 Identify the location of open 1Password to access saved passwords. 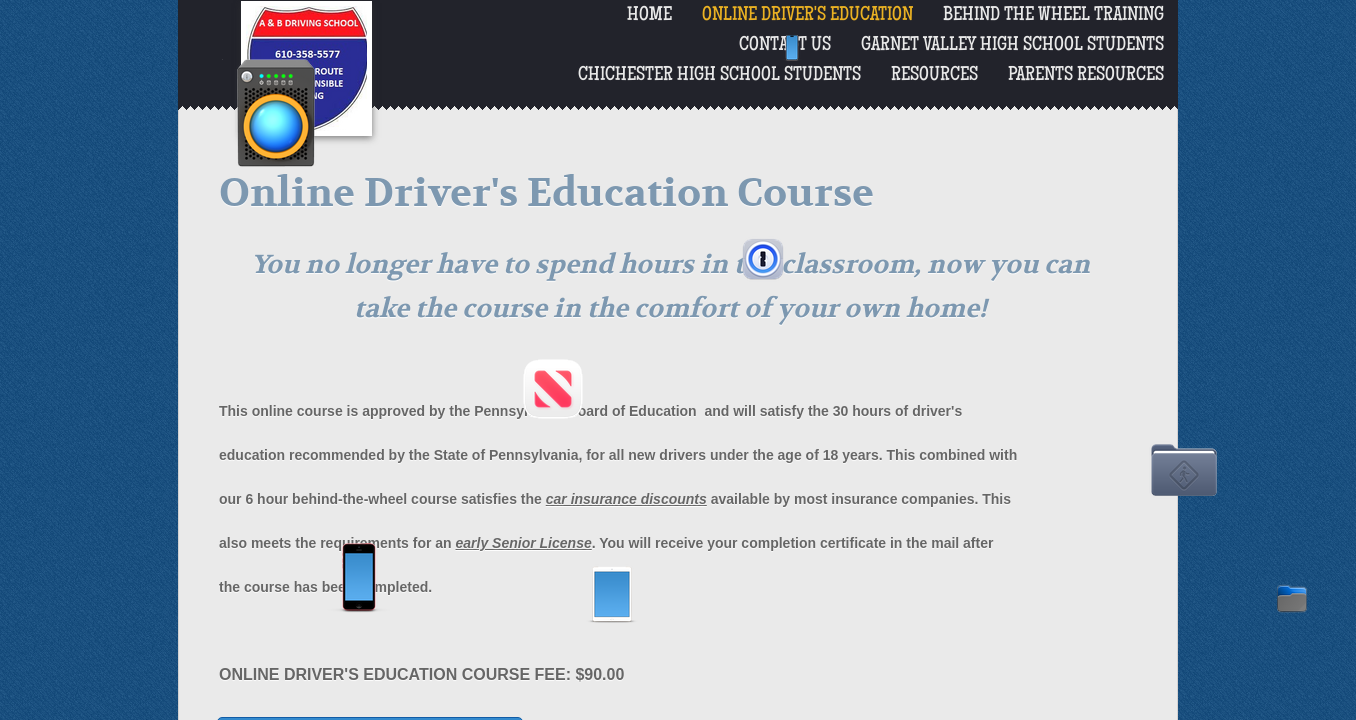
(763, 259).